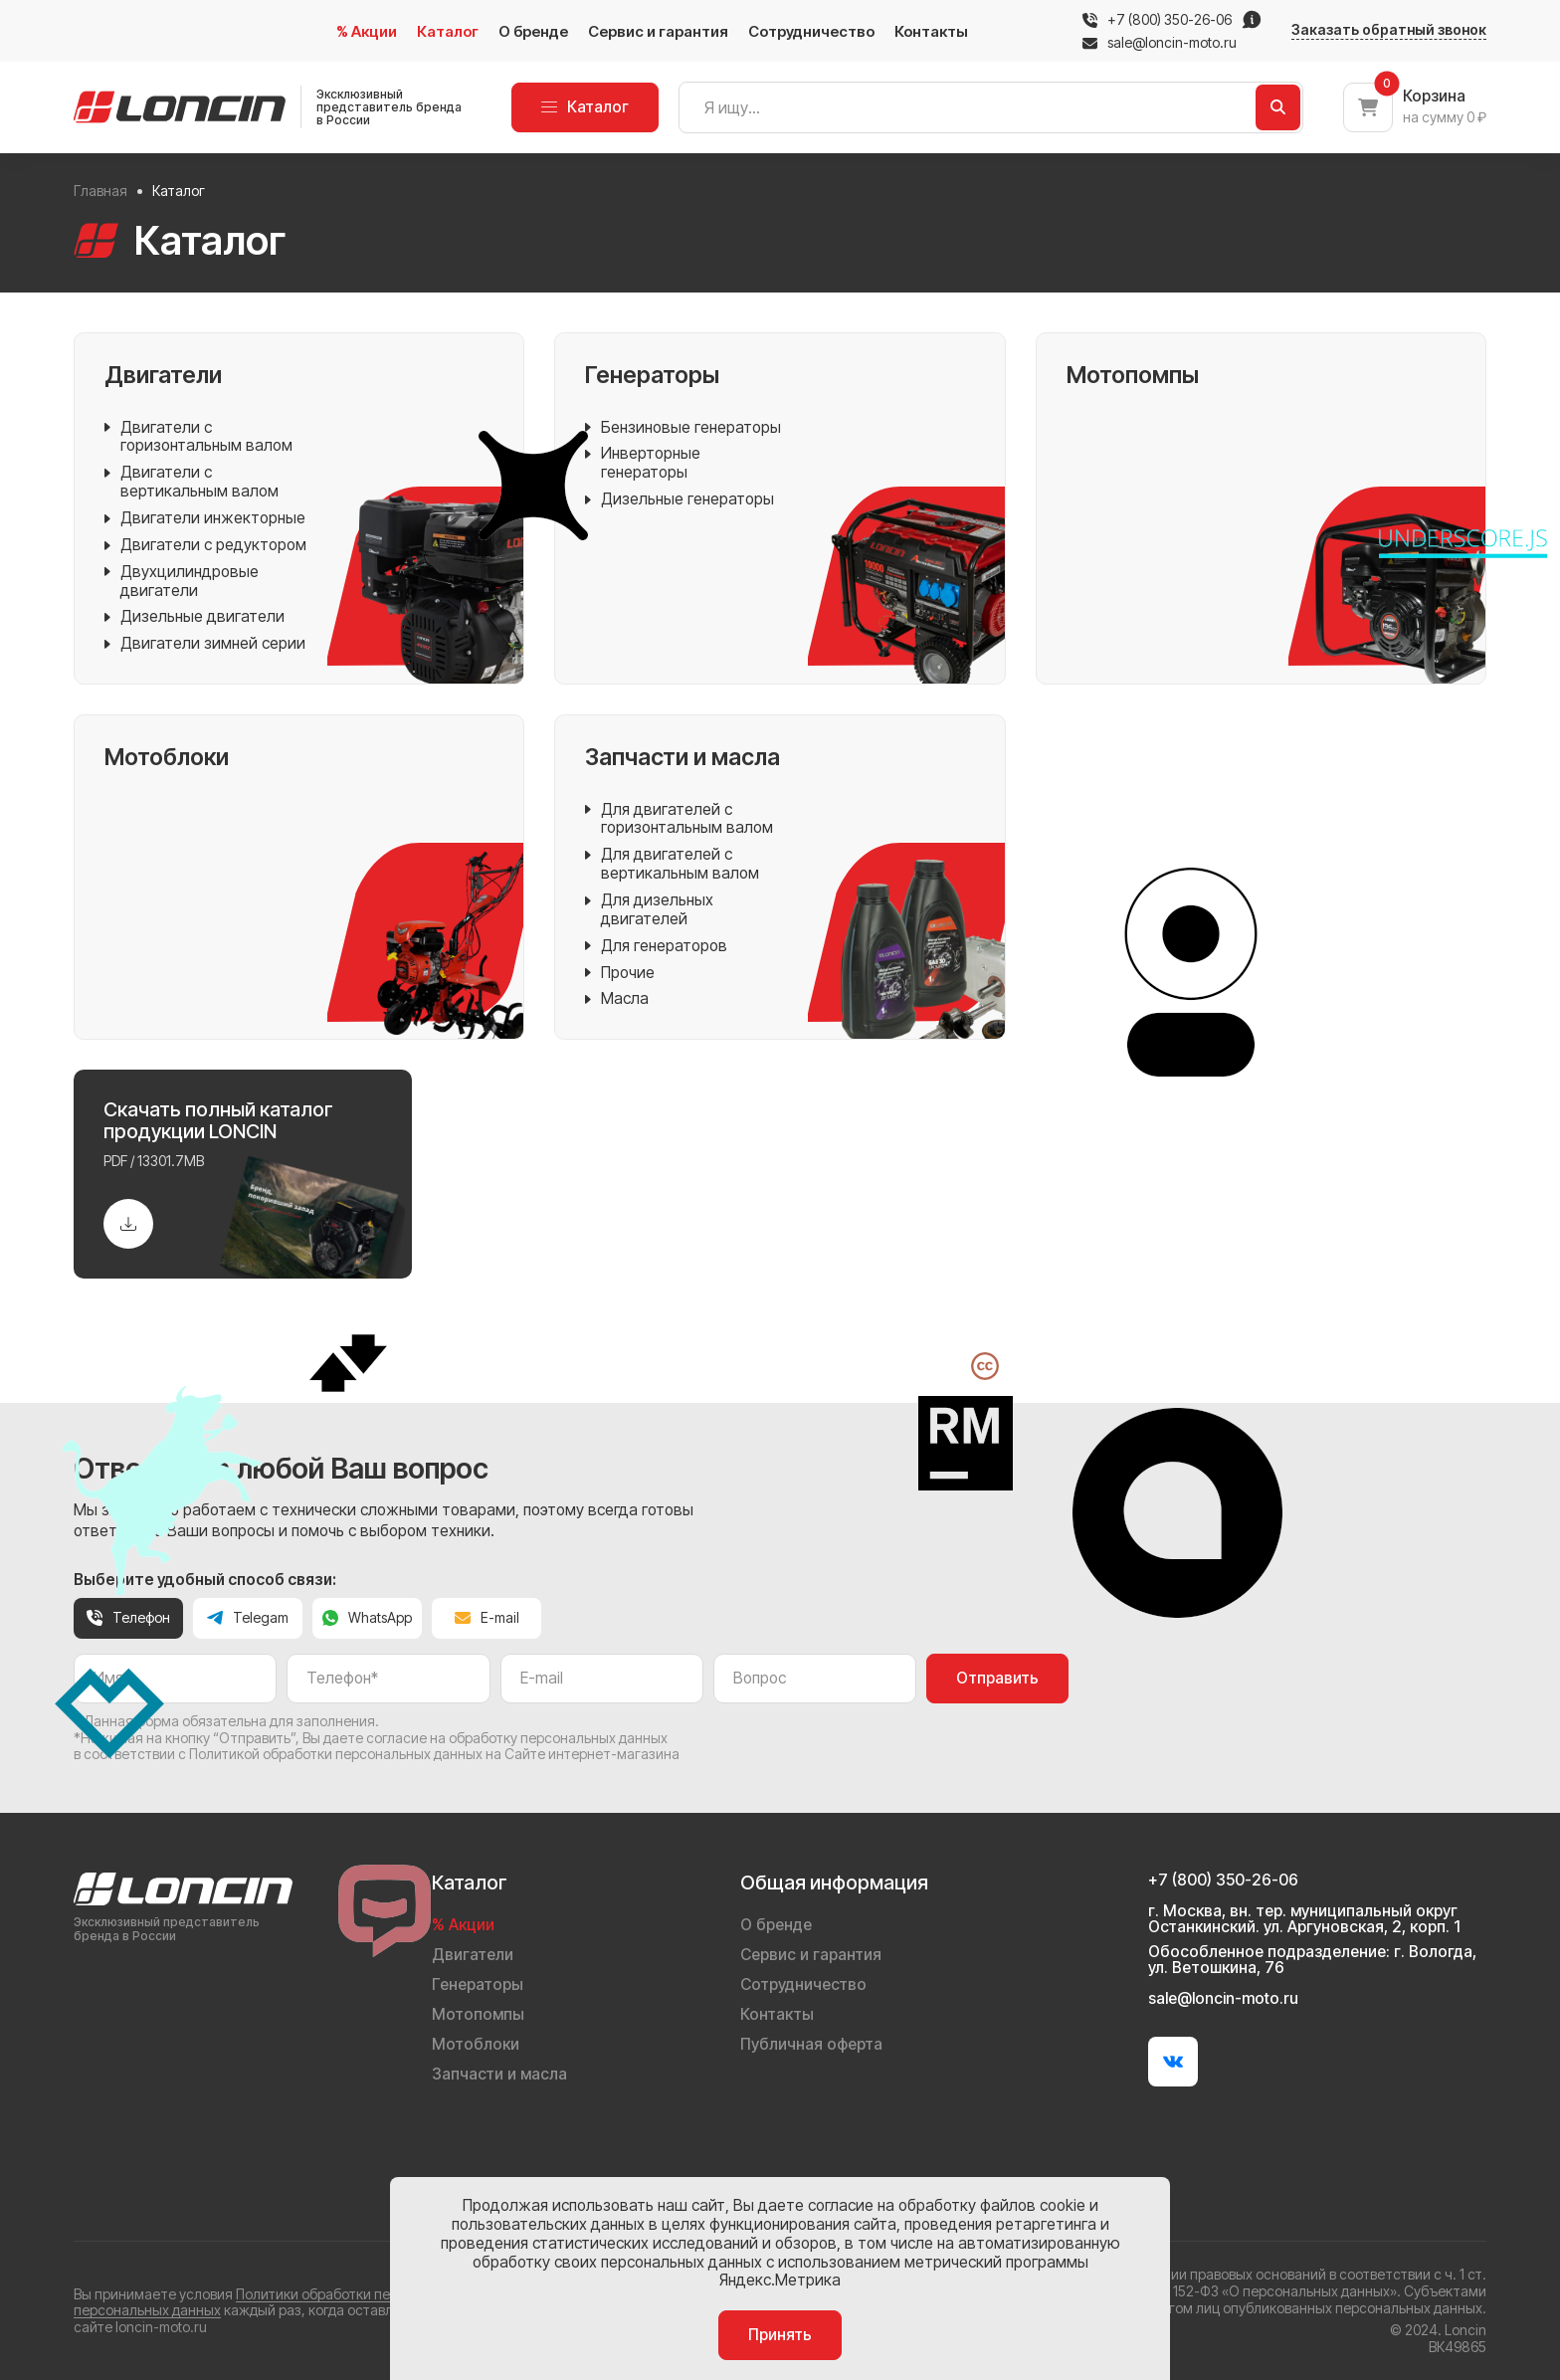 The image size is (1560, 2380). What do you see at coordinates (162, 1490) in the screenshot?
I see `open swisscows search engine` at bounding box center [162, 1490].